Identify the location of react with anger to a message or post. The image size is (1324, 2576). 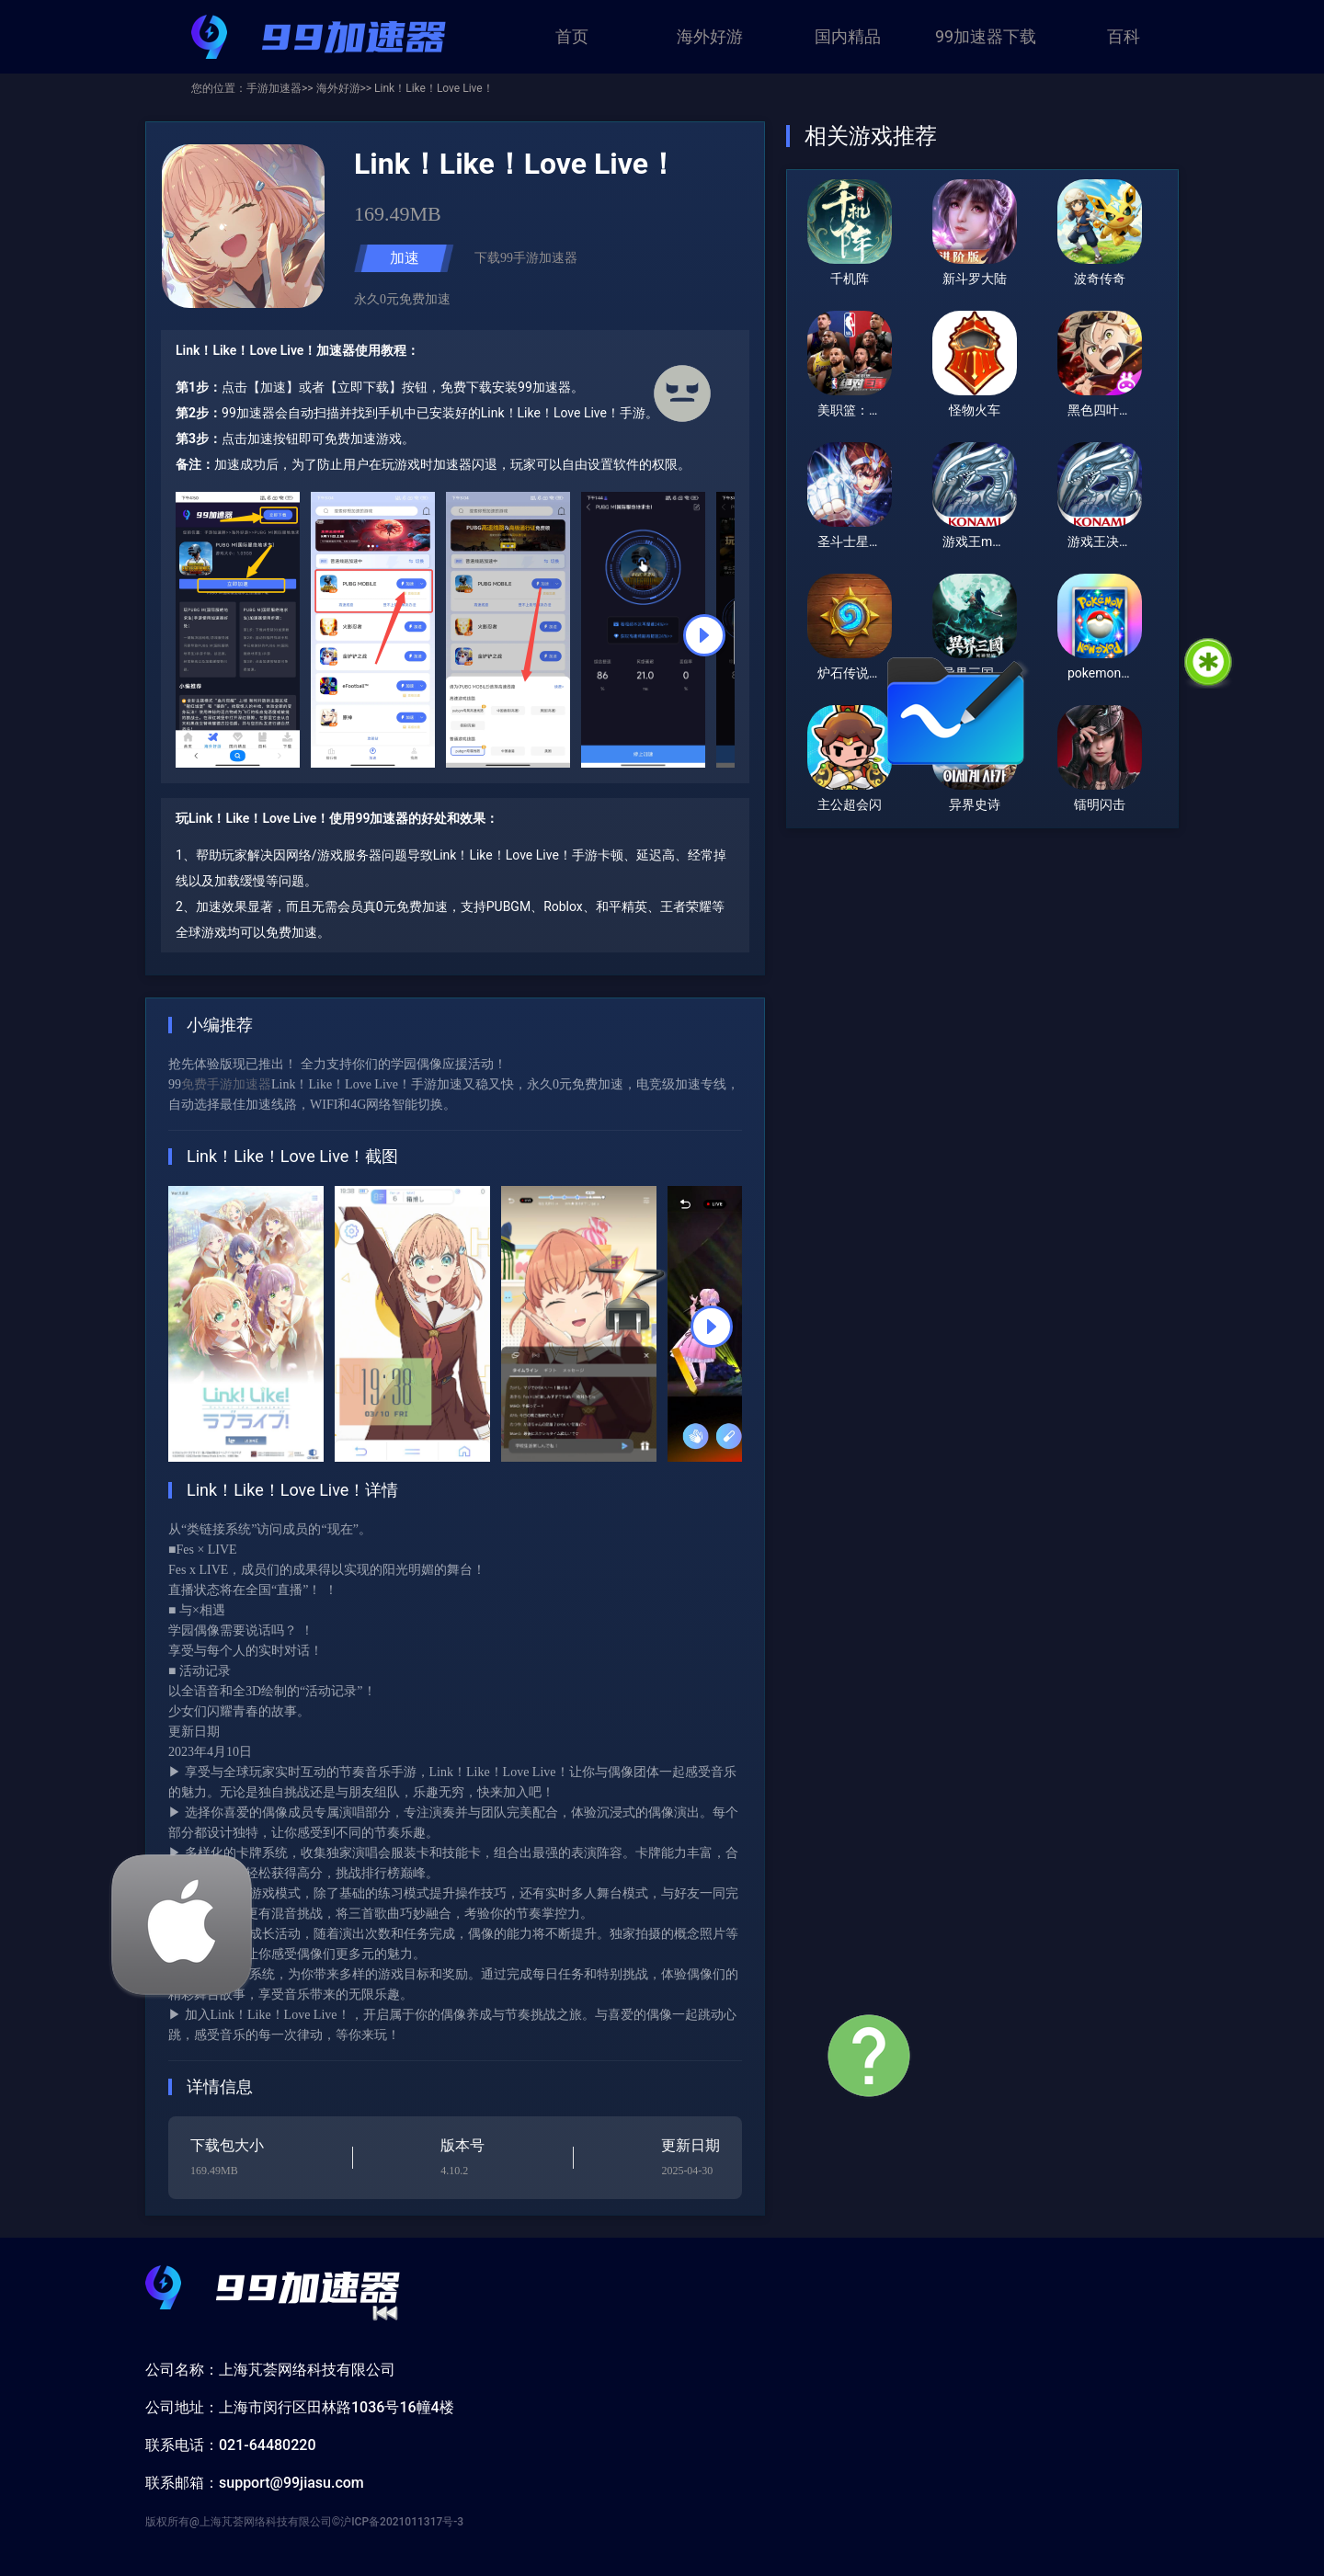
(682, 393).